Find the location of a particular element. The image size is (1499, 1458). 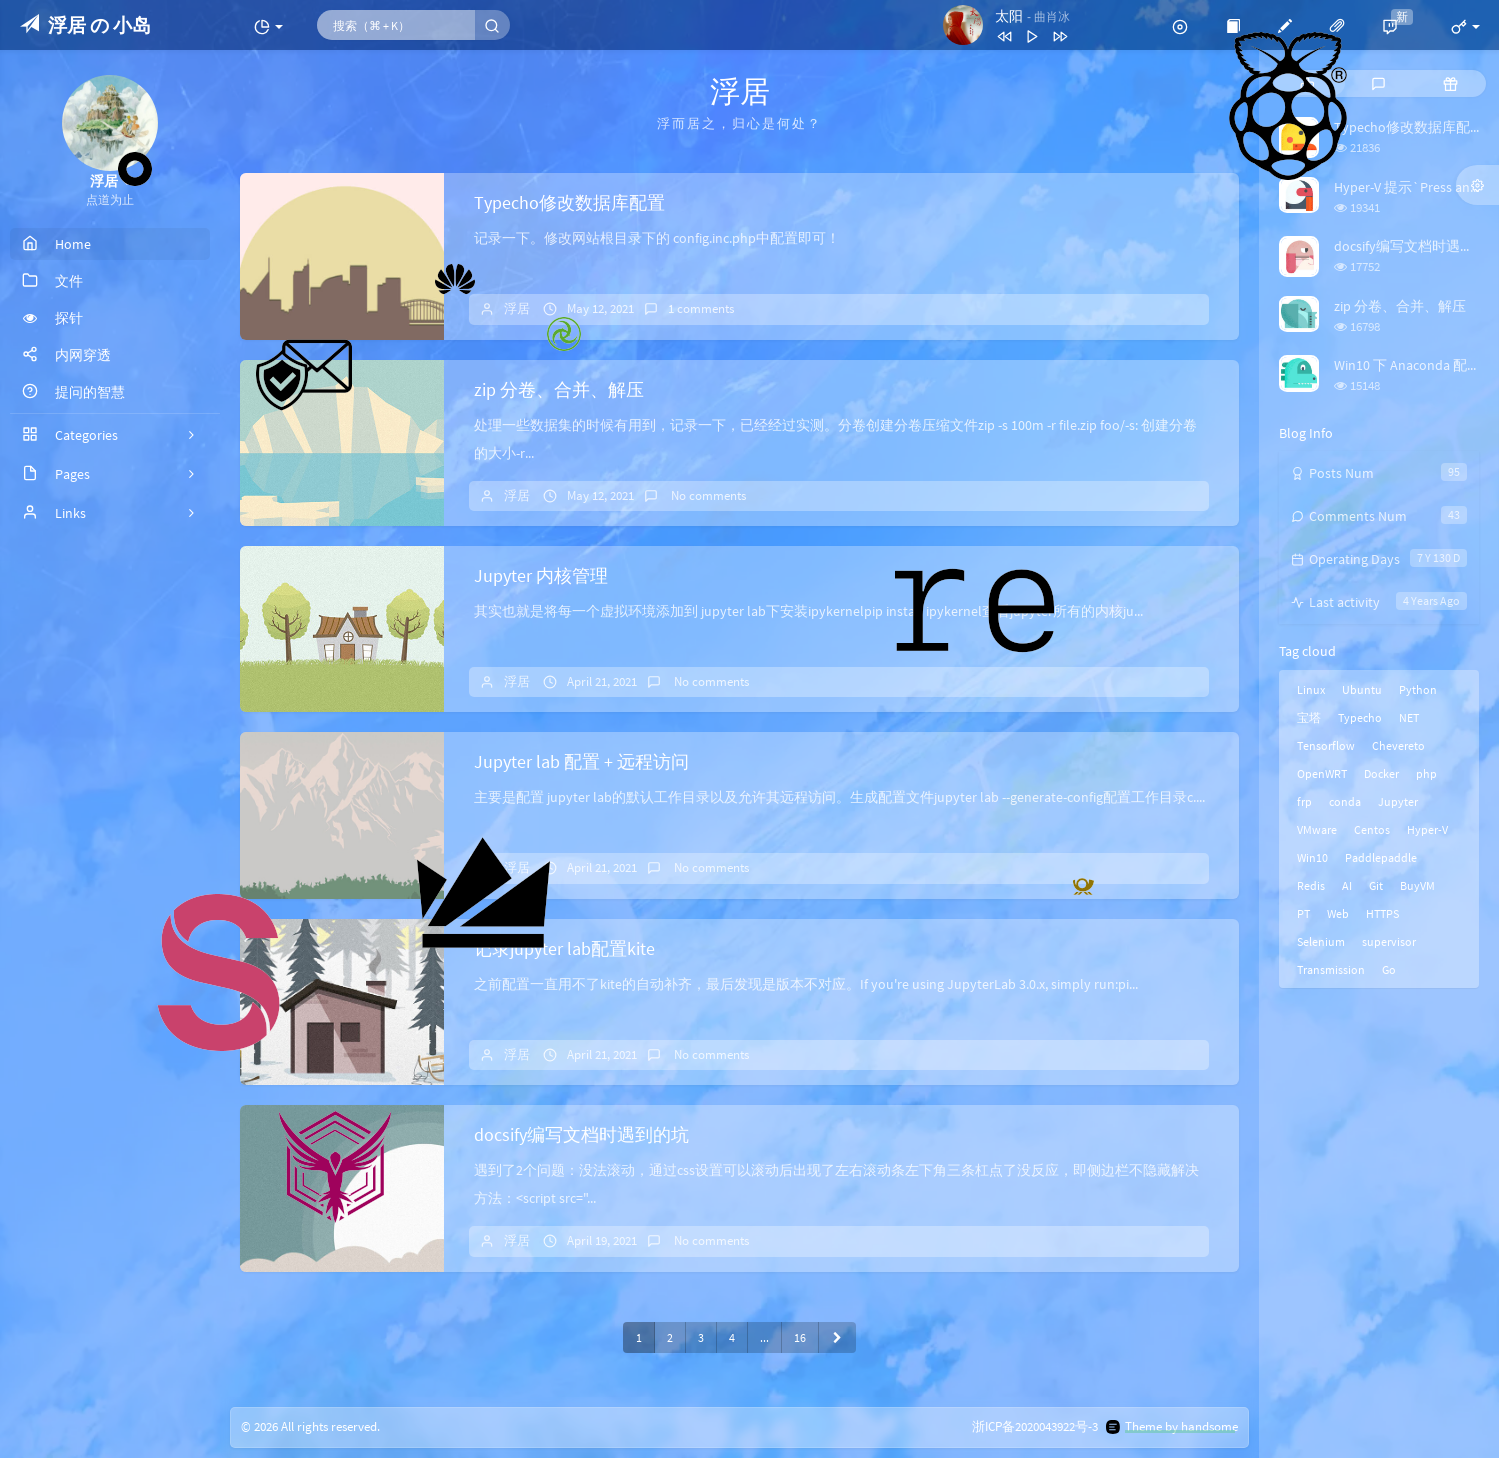

Raspberry Pi brand logo is located at coordinates (1288, 106).